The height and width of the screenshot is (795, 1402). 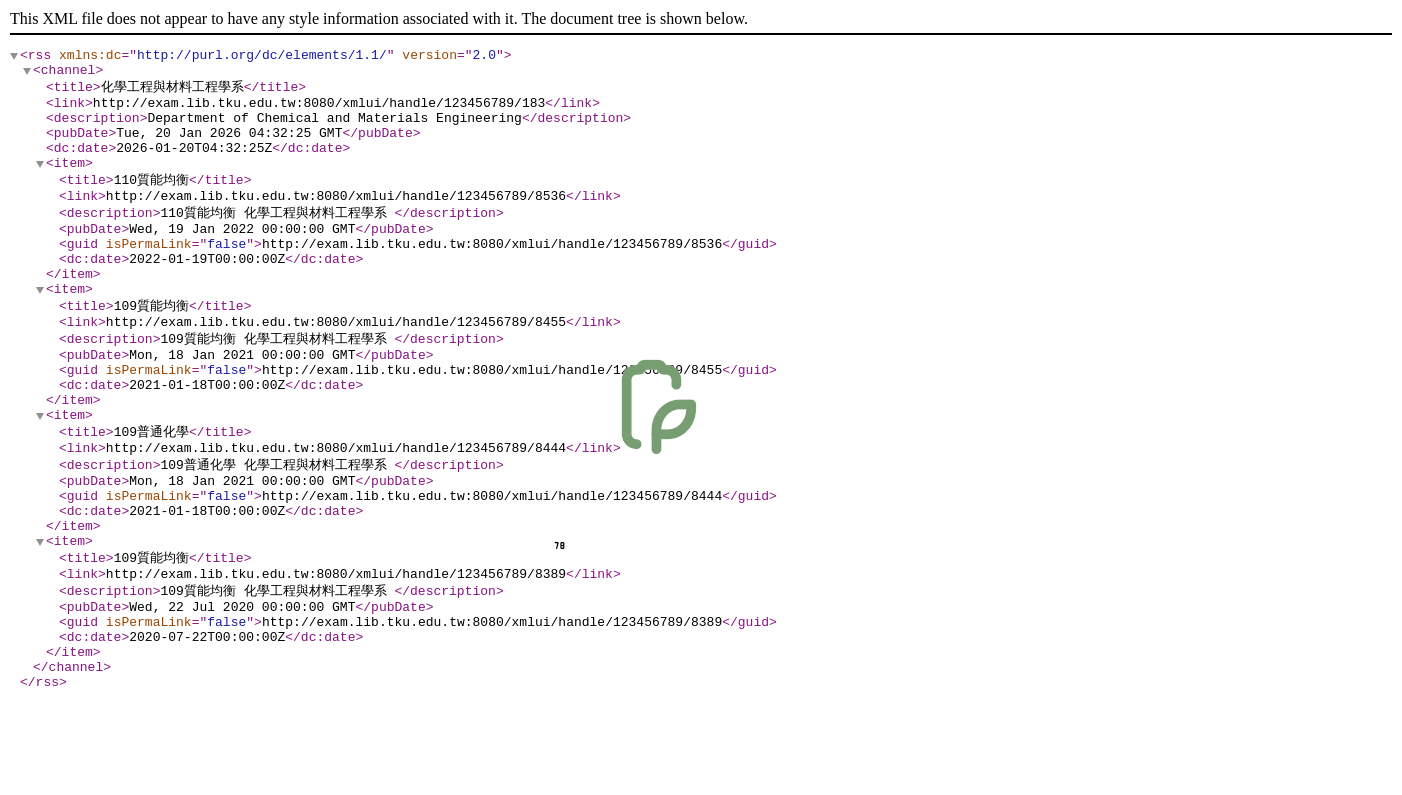 I want to click on indicates item number 78 in a list or sequence, so click(x=559, y=545).